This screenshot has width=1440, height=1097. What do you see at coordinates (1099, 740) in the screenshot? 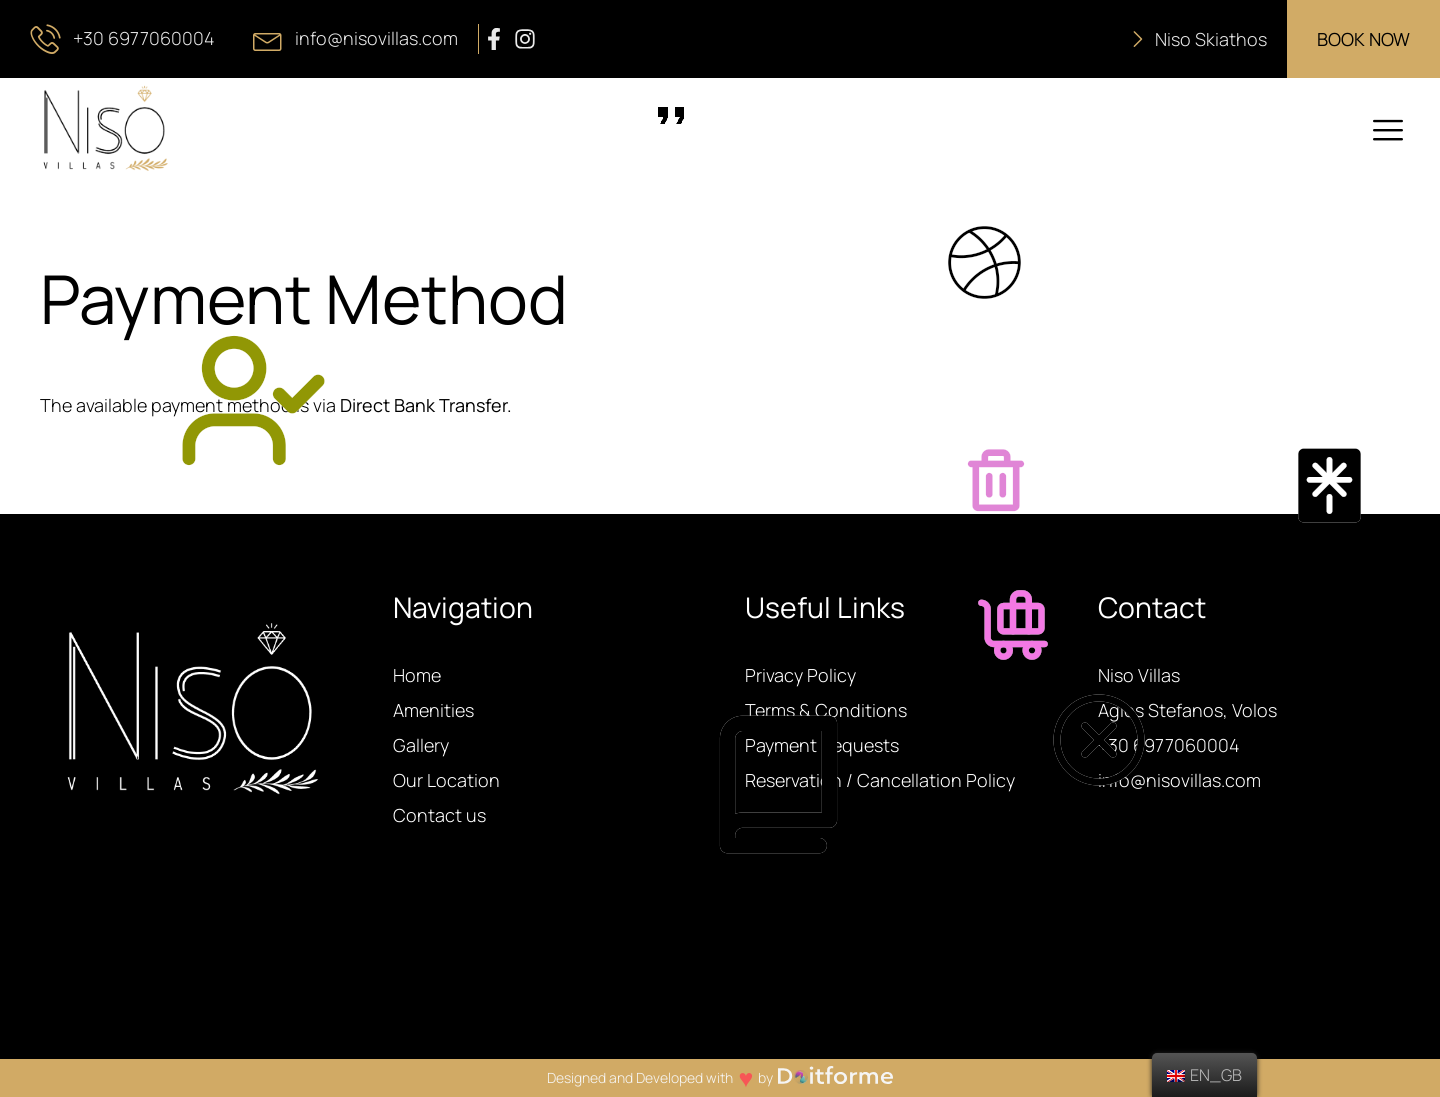
I see `close or dismiss a dialog` at bounding box center [1099, 740].